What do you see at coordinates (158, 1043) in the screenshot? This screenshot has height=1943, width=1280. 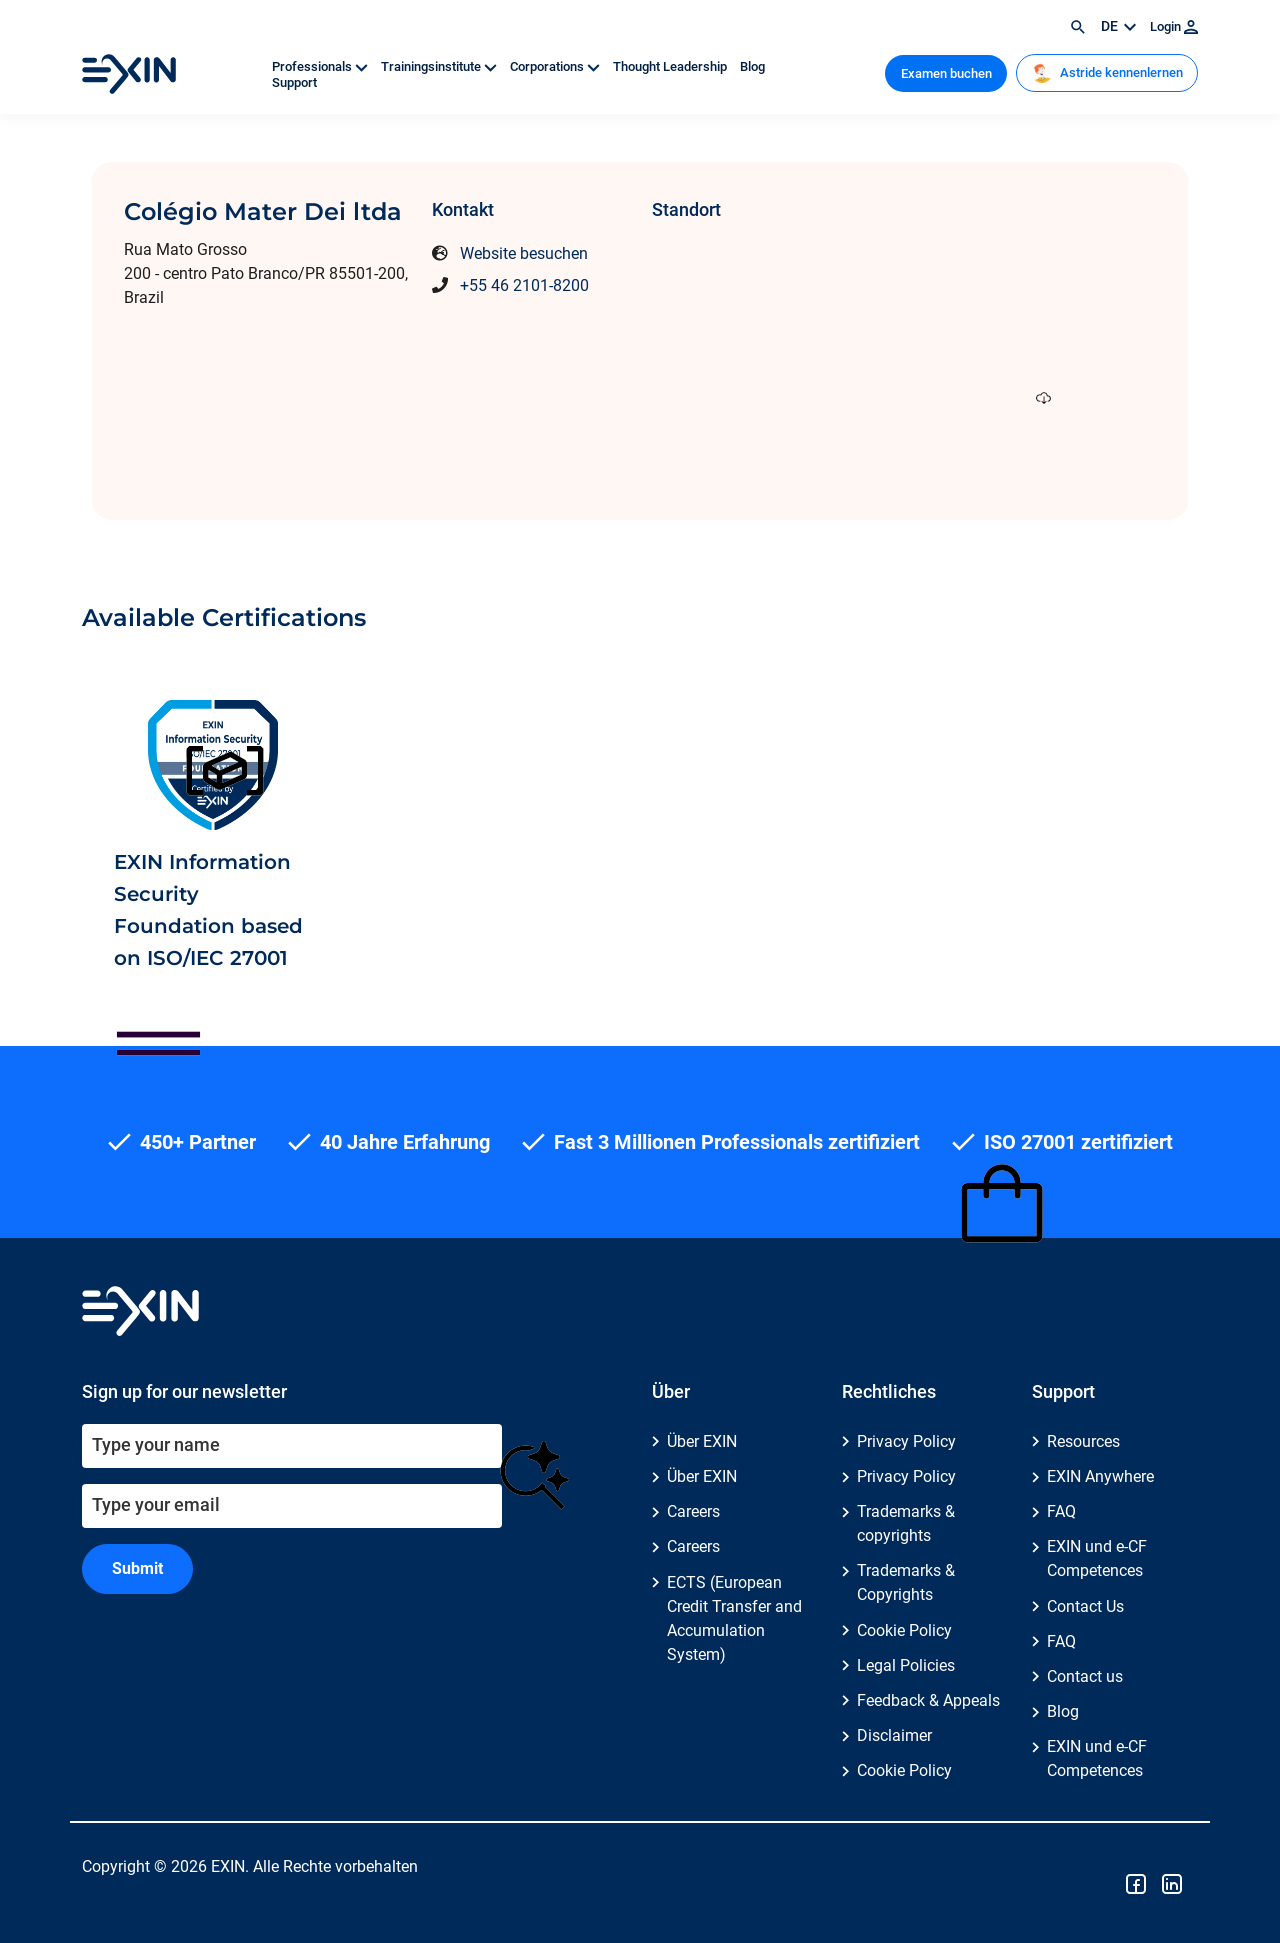 I see `drag to reorder or rearrange items` at bounding box center [158, 1043].